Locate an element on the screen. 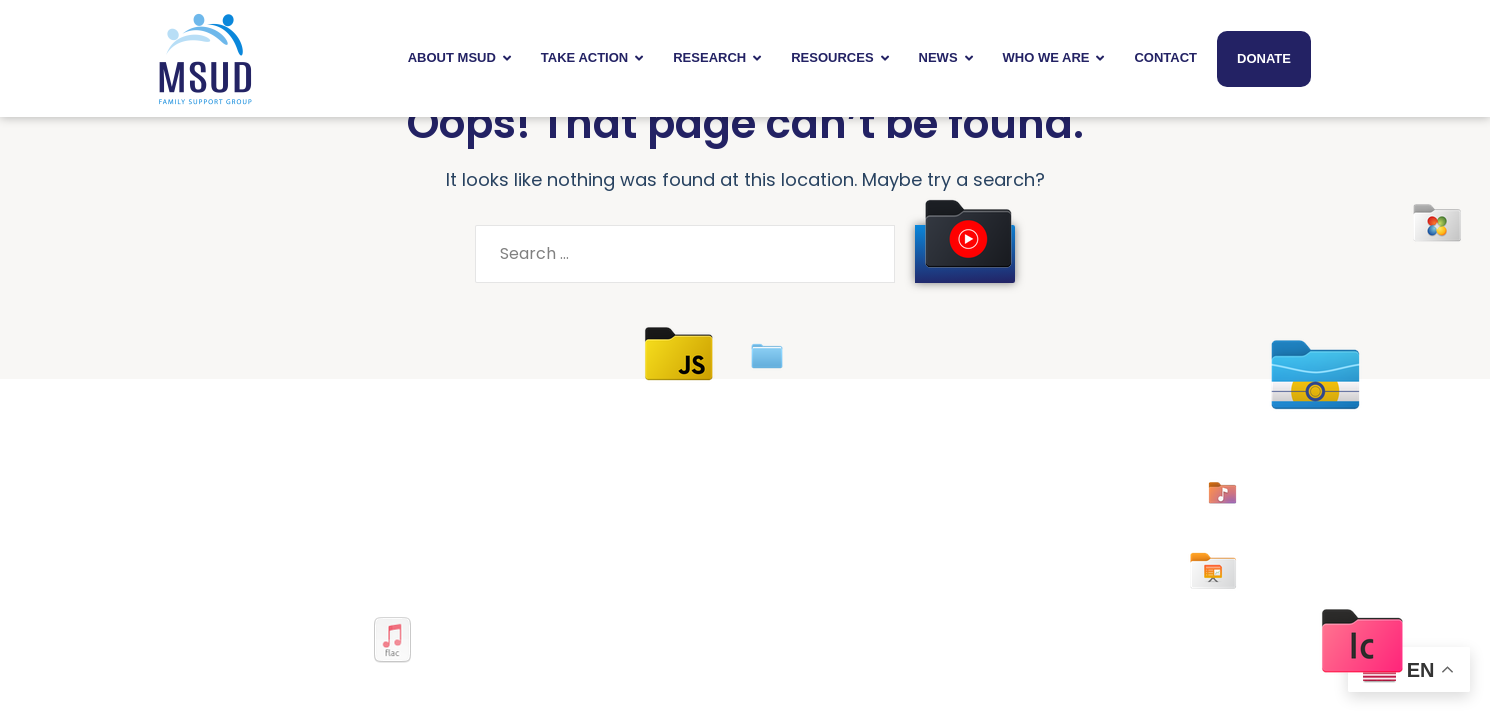 This screenshot has height=720, width=1490. open folder to view contents is located at coordinates (767, 356).